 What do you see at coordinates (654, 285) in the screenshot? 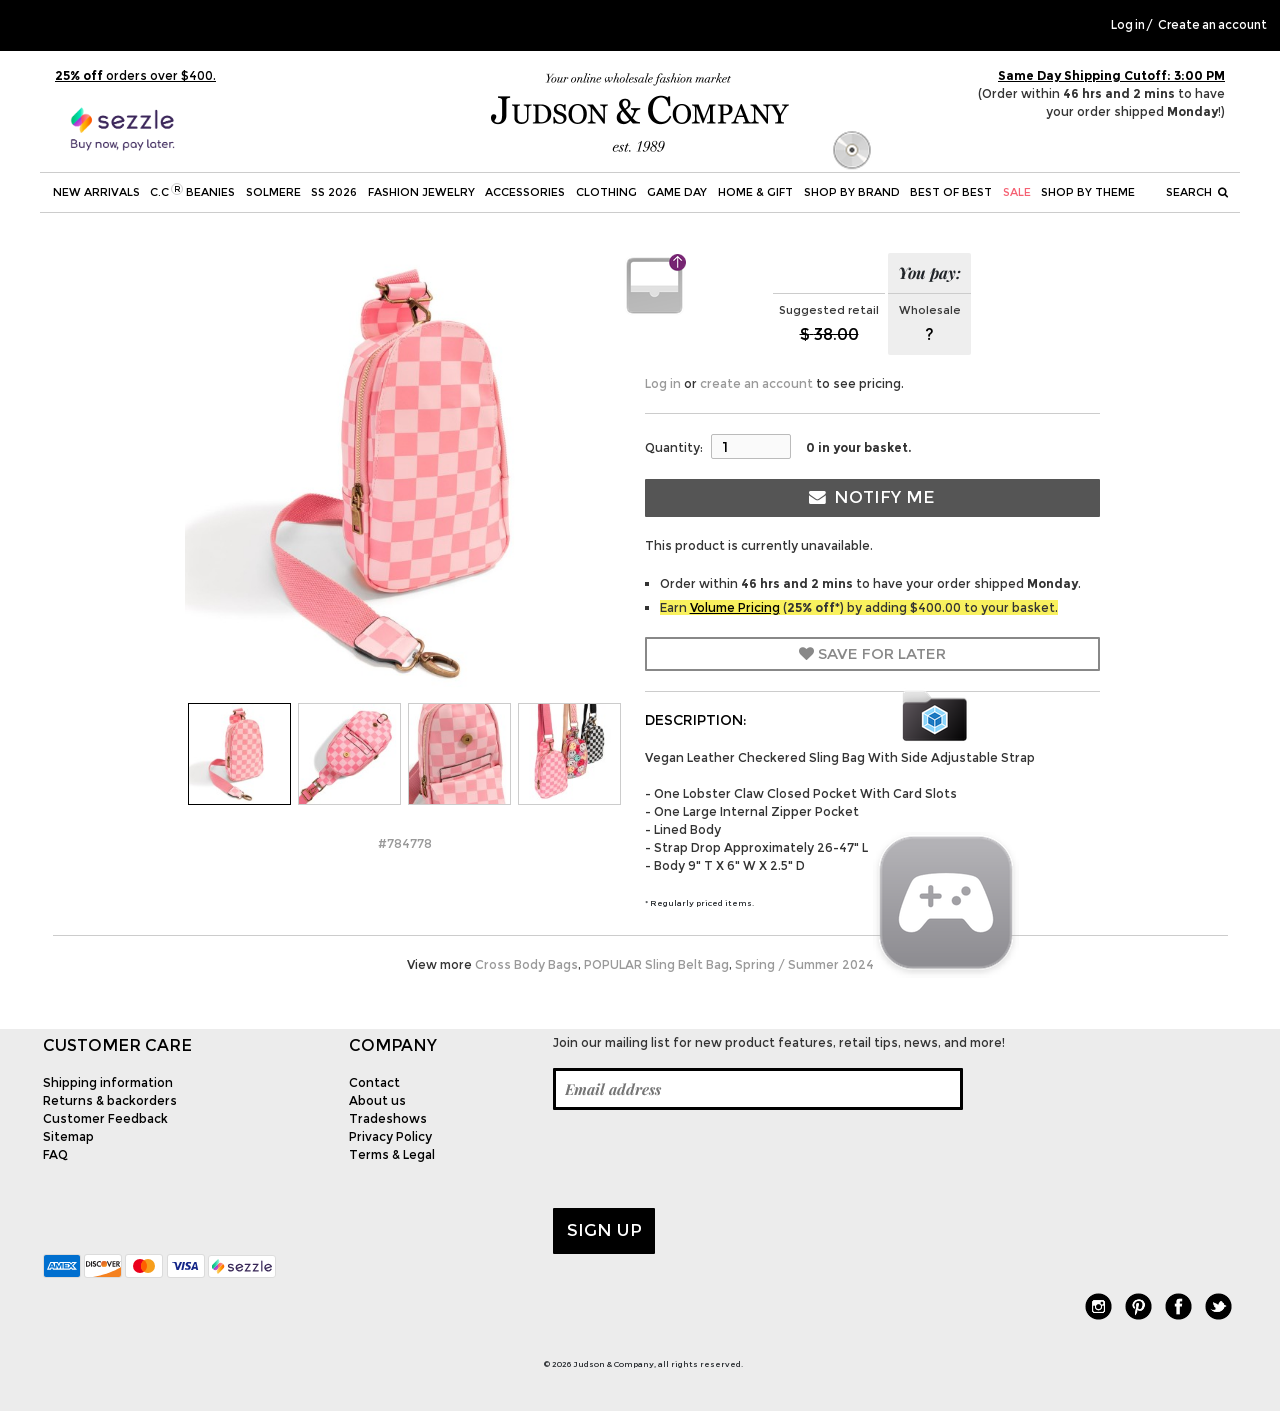
I see `view emails waiting to be sent` at bounding box center [654, 285].